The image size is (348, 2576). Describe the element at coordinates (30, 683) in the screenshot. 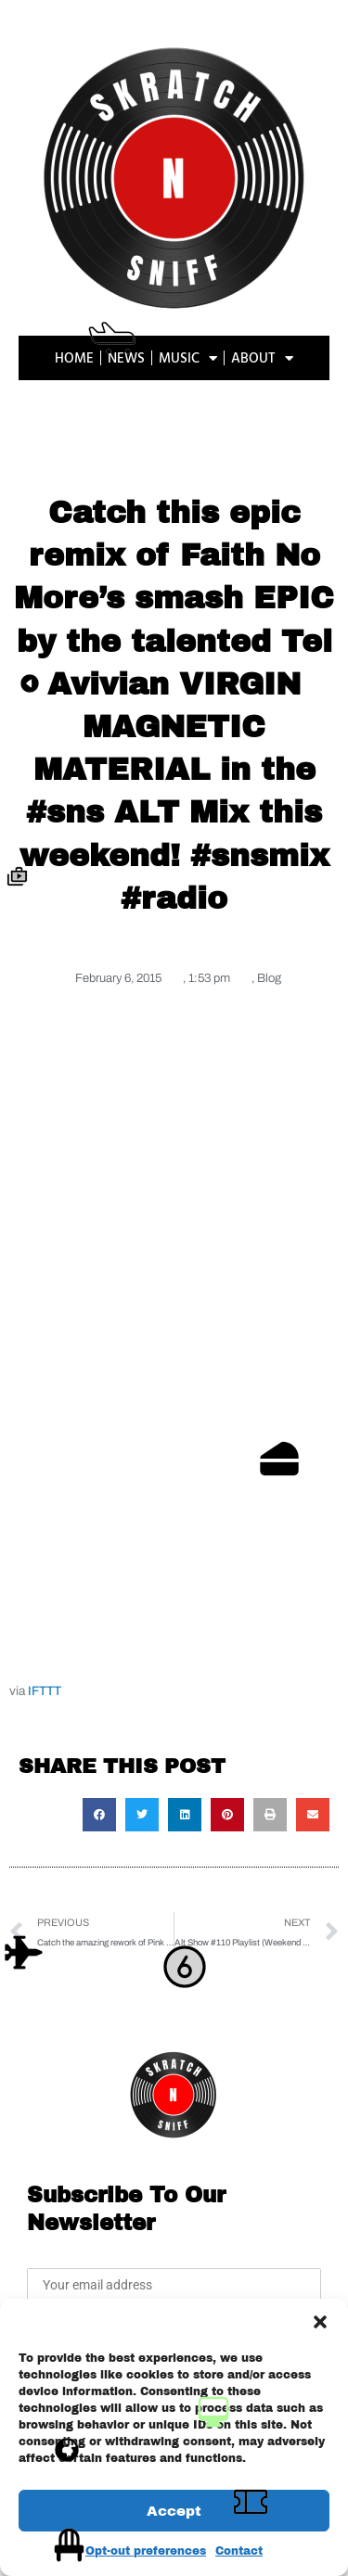

I see `go back to previous screen` at that location.